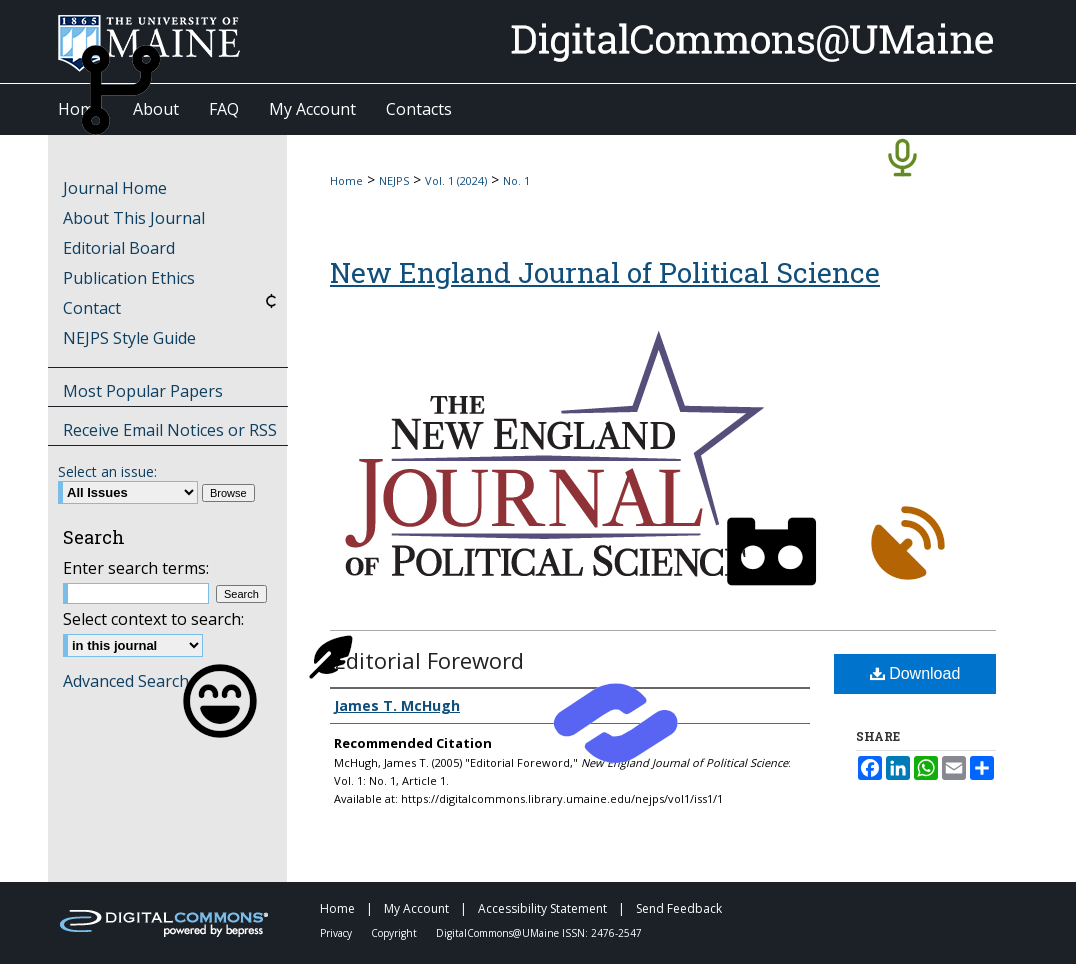  I want to click on indicates a discord partnered server owner, so click(616, 723).